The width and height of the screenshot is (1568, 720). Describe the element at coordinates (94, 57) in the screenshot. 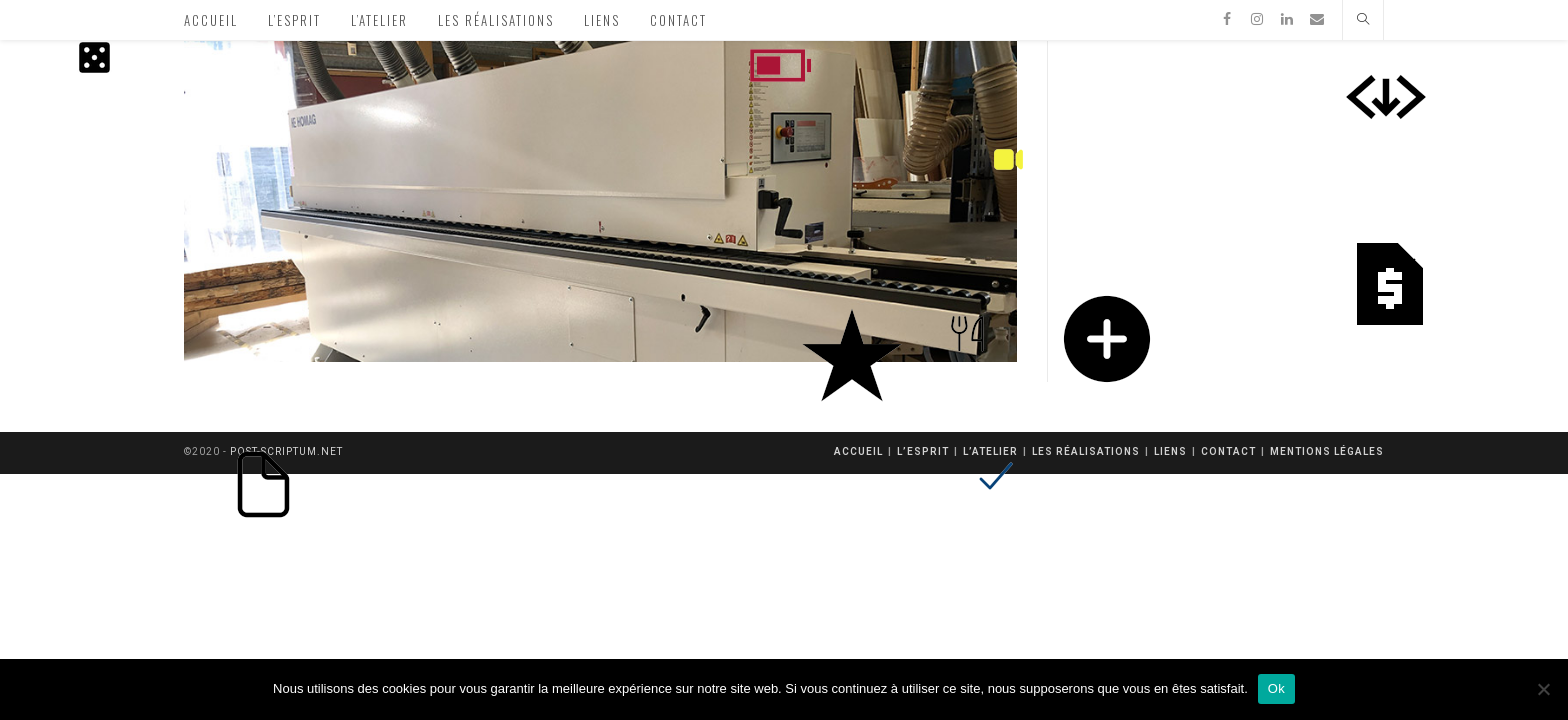

I see `access casino or gambling games` at that location.